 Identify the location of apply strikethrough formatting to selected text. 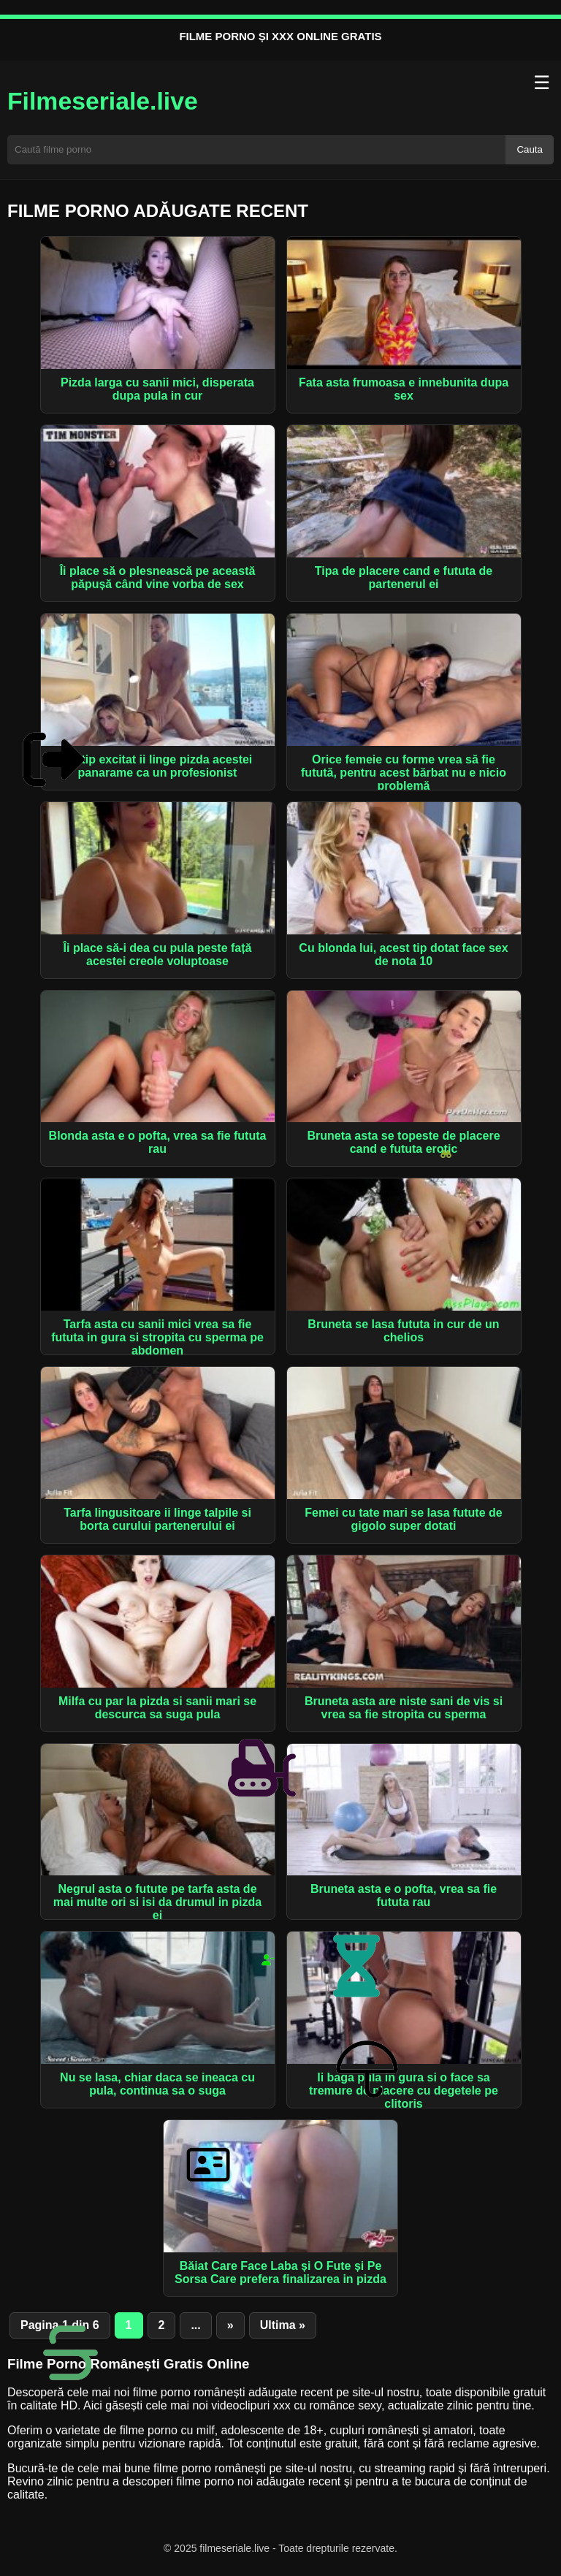
(70, 2352).